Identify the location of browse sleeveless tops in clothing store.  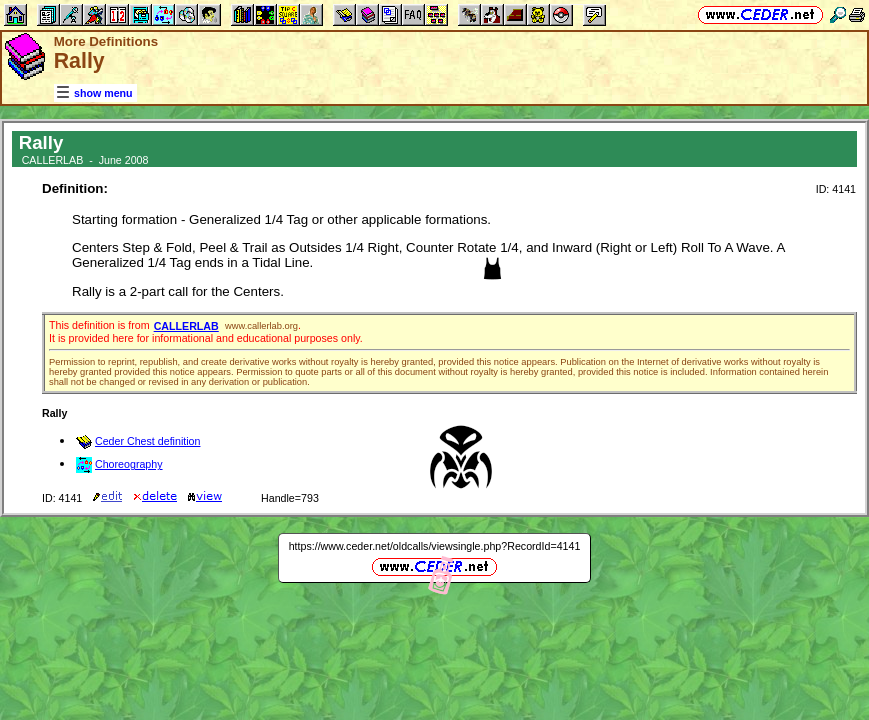
(492, 268).